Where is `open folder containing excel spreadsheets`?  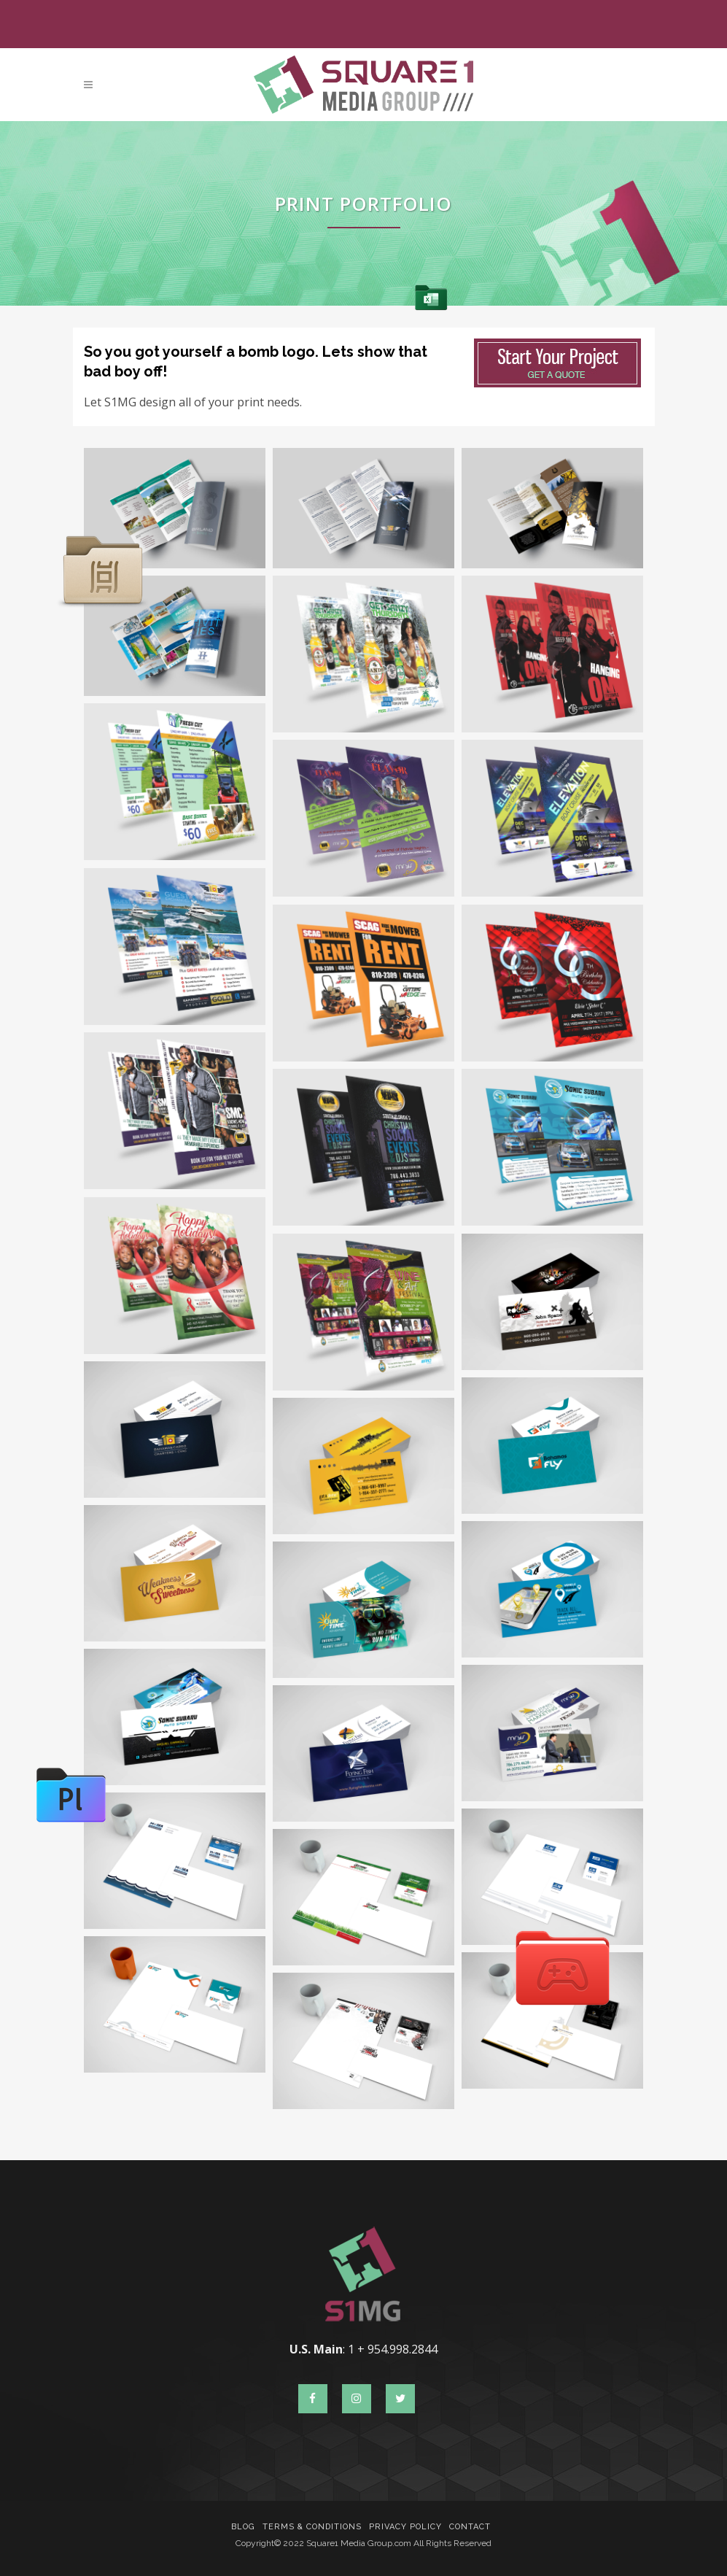 open folder containing excel spreadsheets is located at coordinates (431, 298).